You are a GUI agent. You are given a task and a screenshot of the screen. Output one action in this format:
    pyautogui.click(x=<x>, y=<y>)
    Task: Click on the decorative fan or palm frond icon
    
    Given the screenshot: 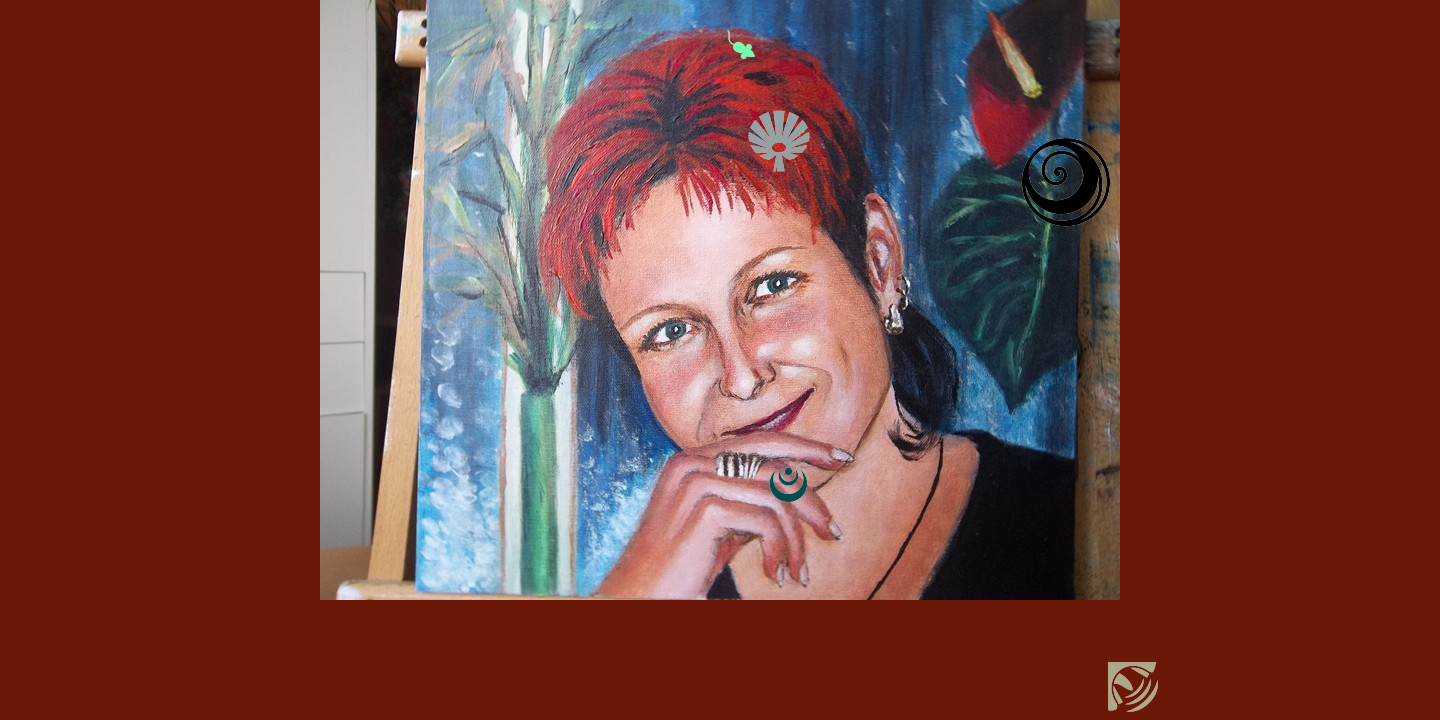 What is the action you would take?
    pyautogui.click(x=779, y=141)
    